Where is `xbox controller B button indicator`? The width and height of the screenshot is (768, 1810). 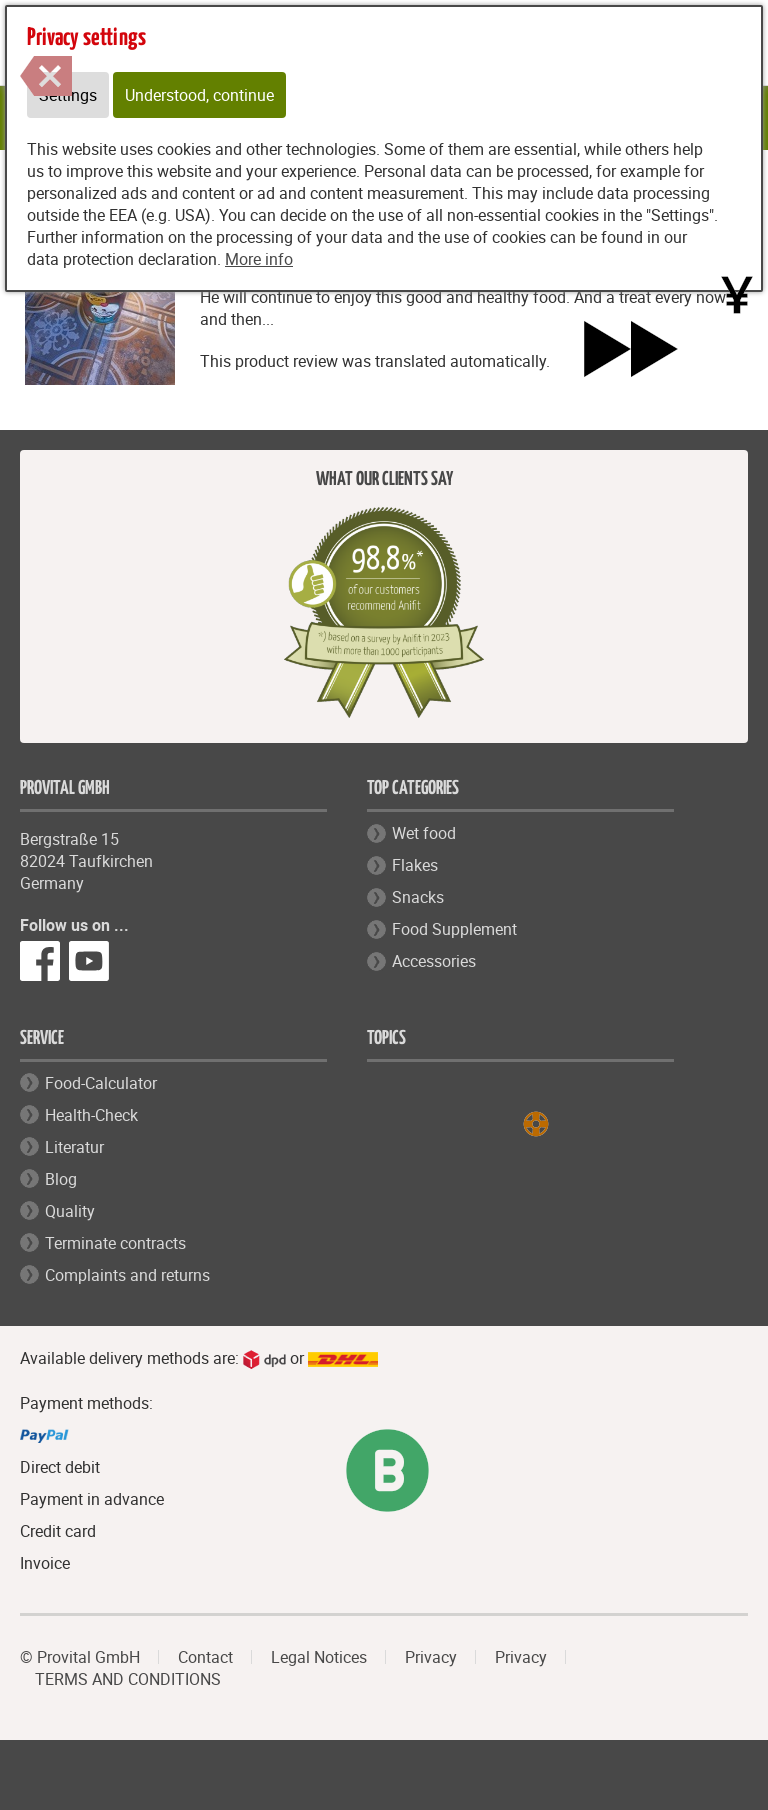
xbox controller B button indicator is located at coordinates (387, 1470).